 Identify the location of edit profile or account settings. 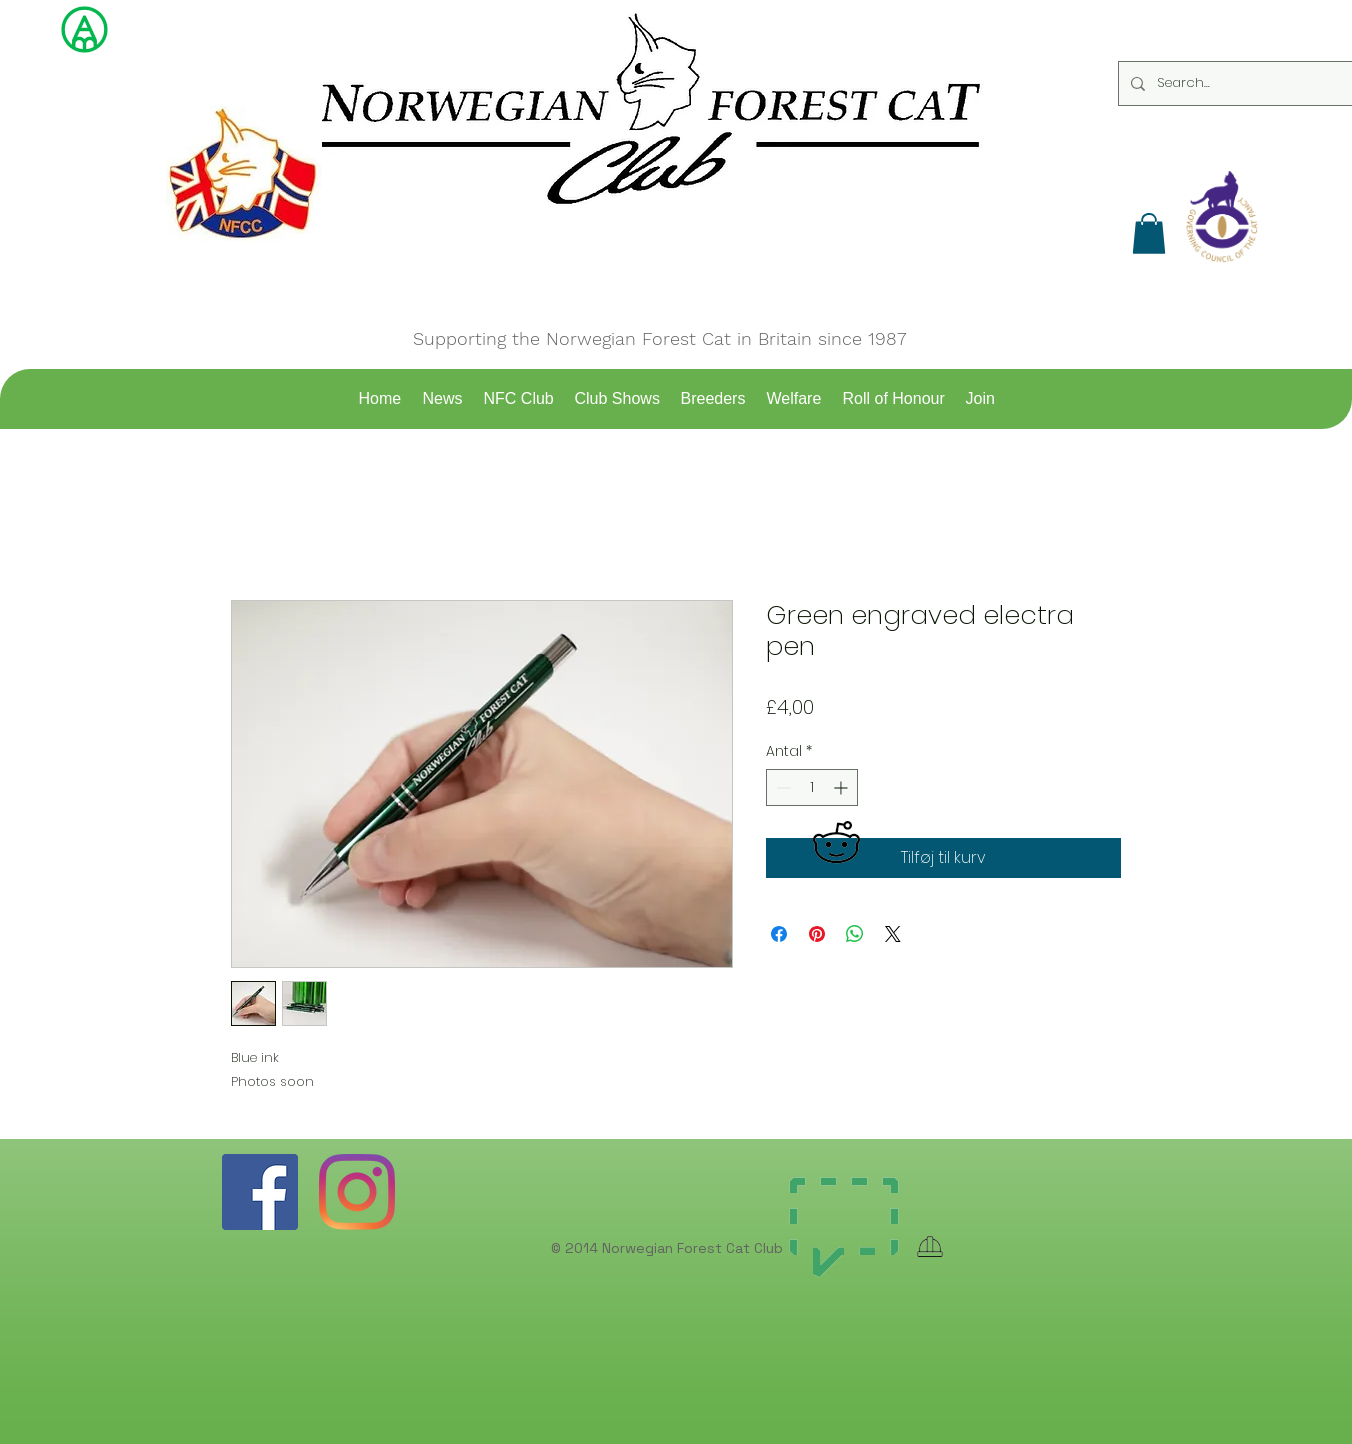
(84, 29).